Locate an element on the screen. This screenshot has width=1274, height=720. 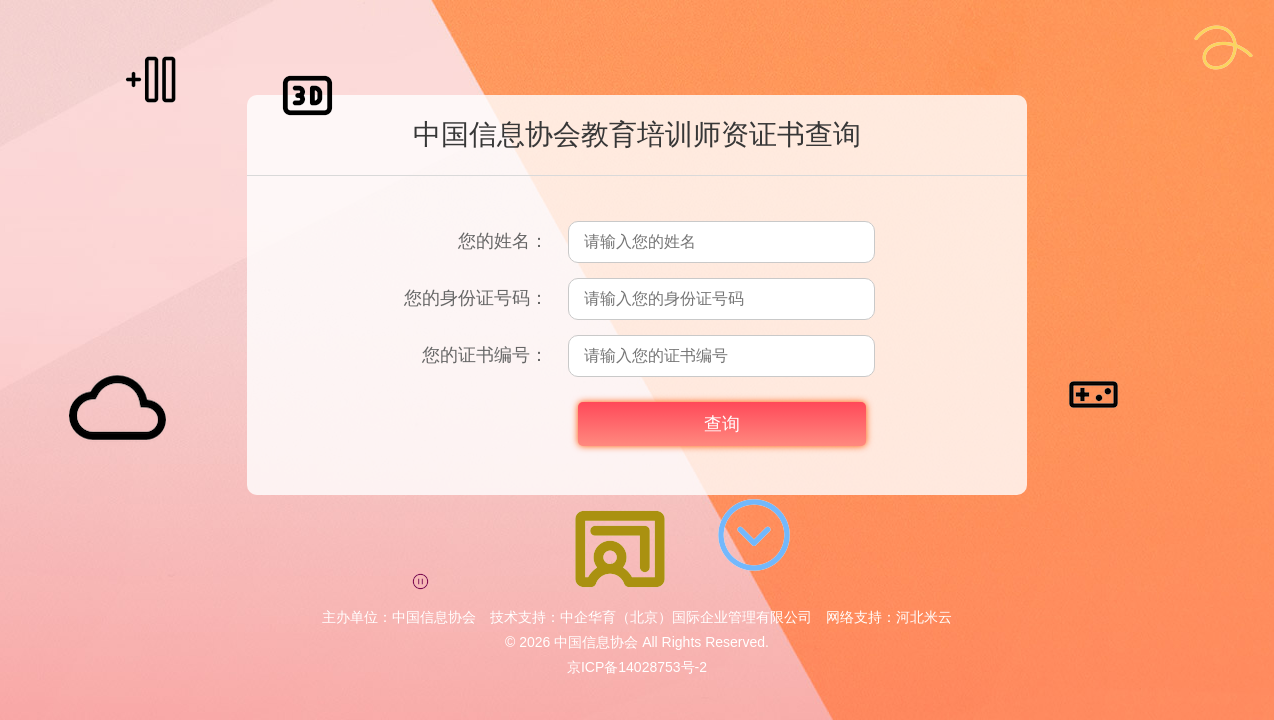
expand dropdown menu or content is located at coordinates (754, 535).